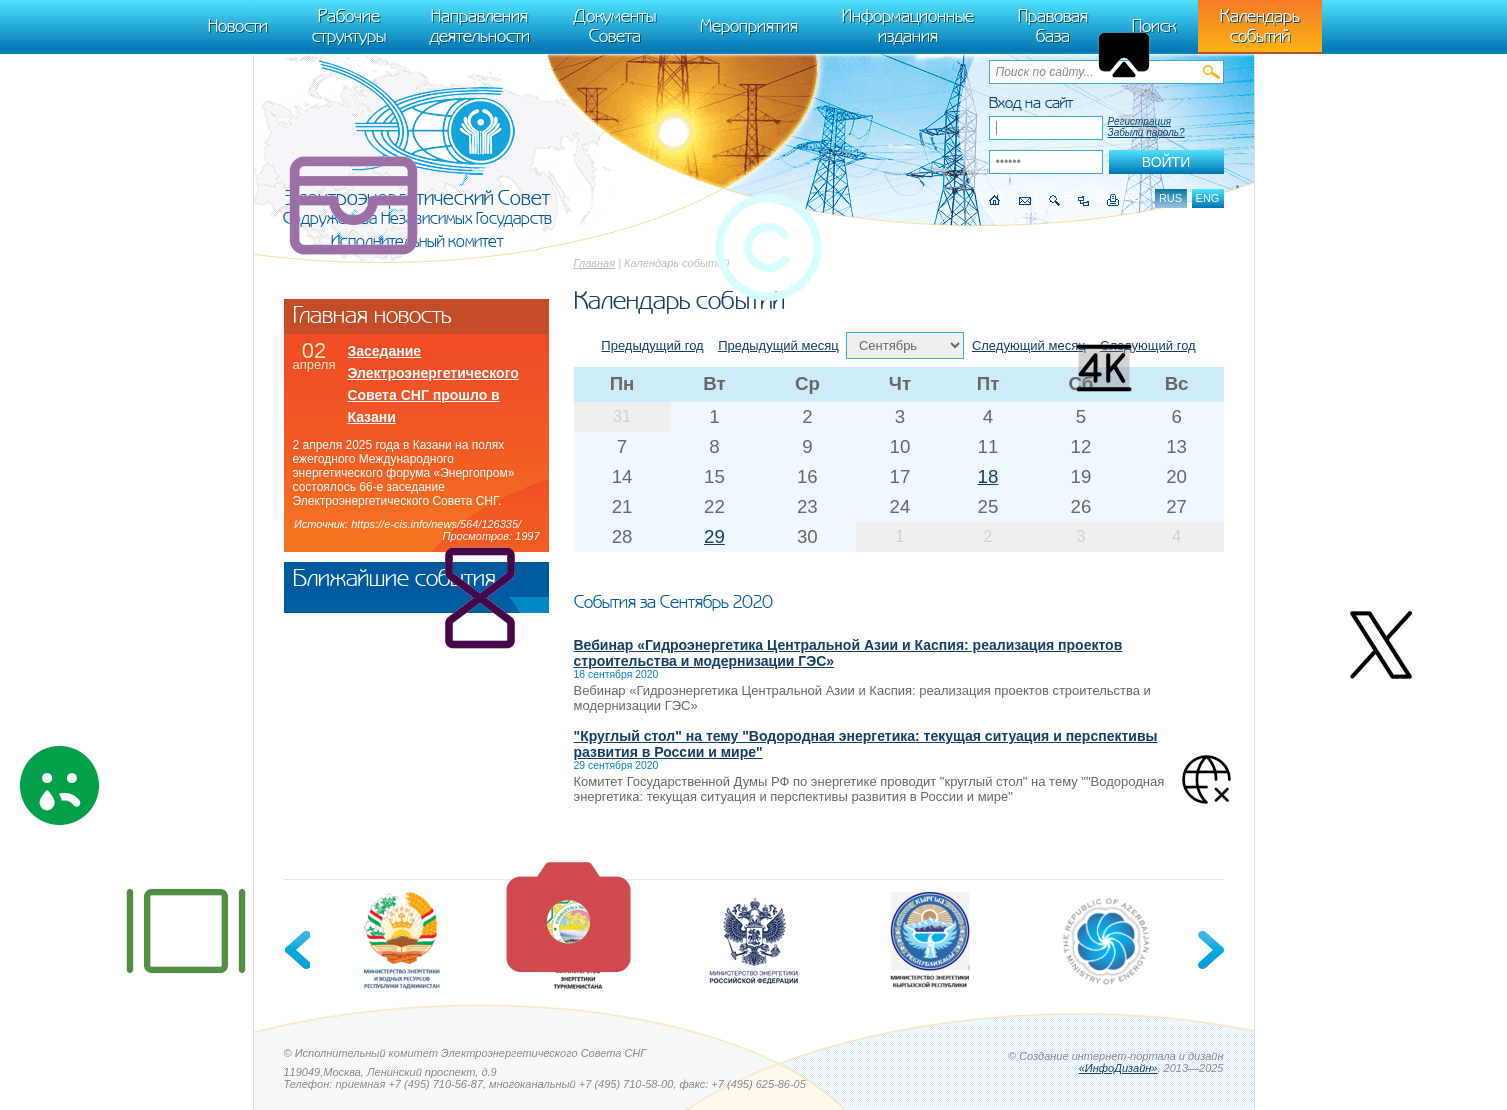  What do you see at coordinates (568, 919) in the screenshot?
I see `take a photo` at bounding box center [568, 919].